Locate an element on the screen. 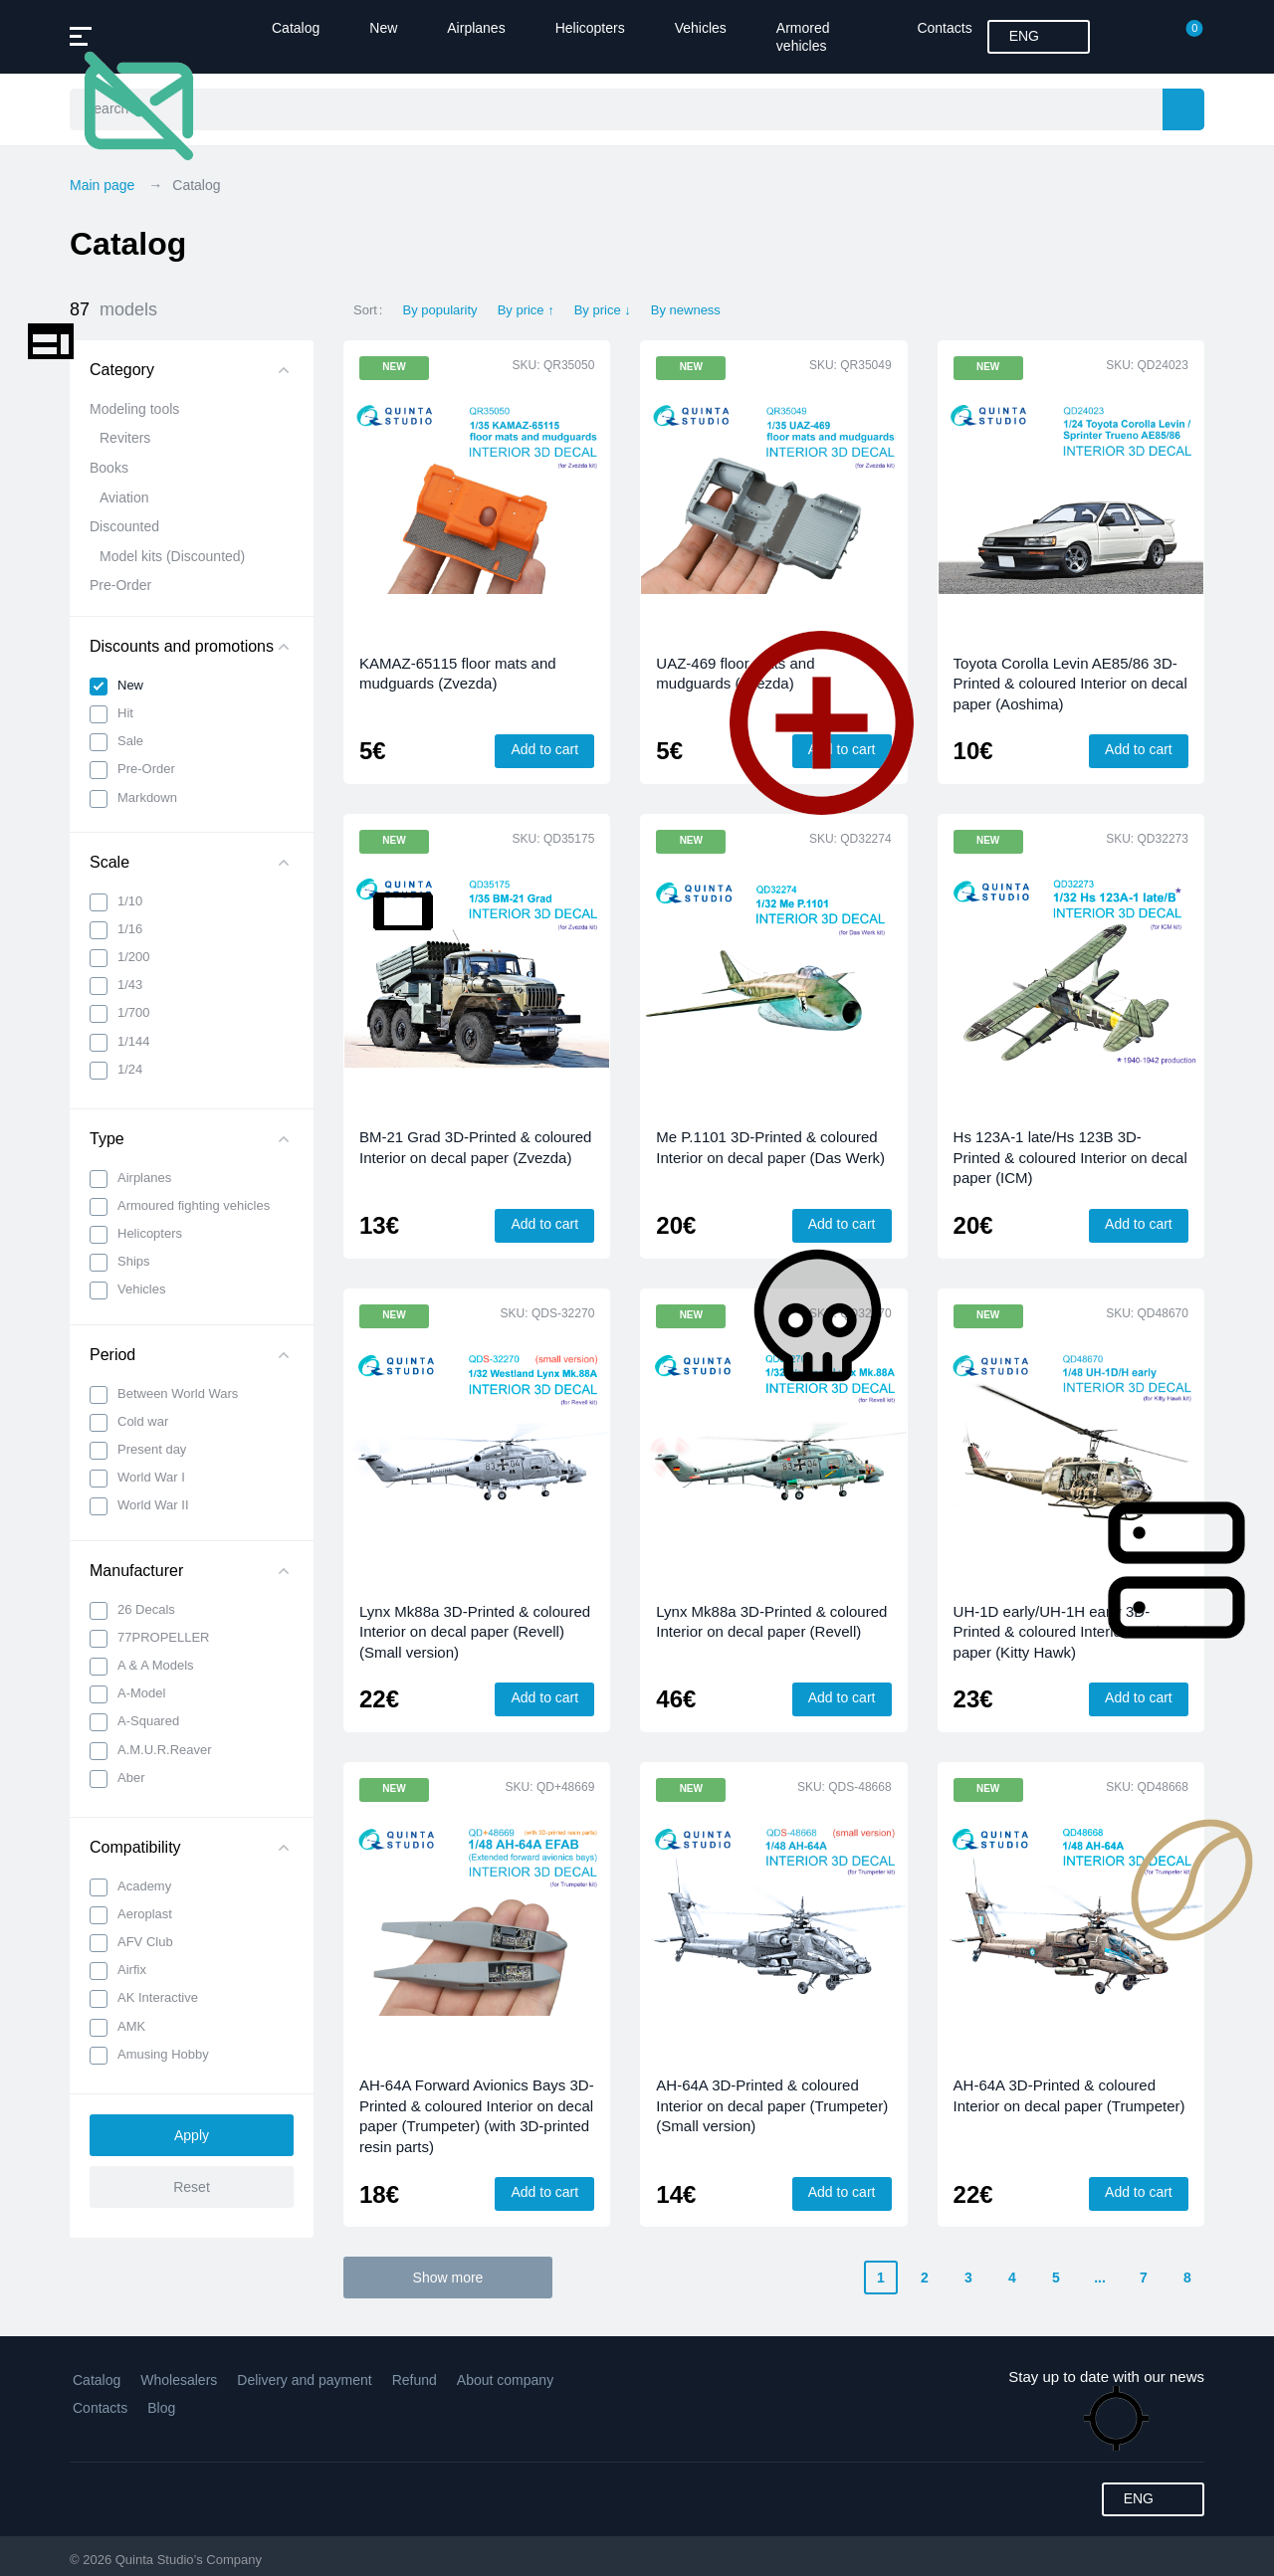 The image size is (1274, 2576). open web browser is located at coordinates (51, 341).